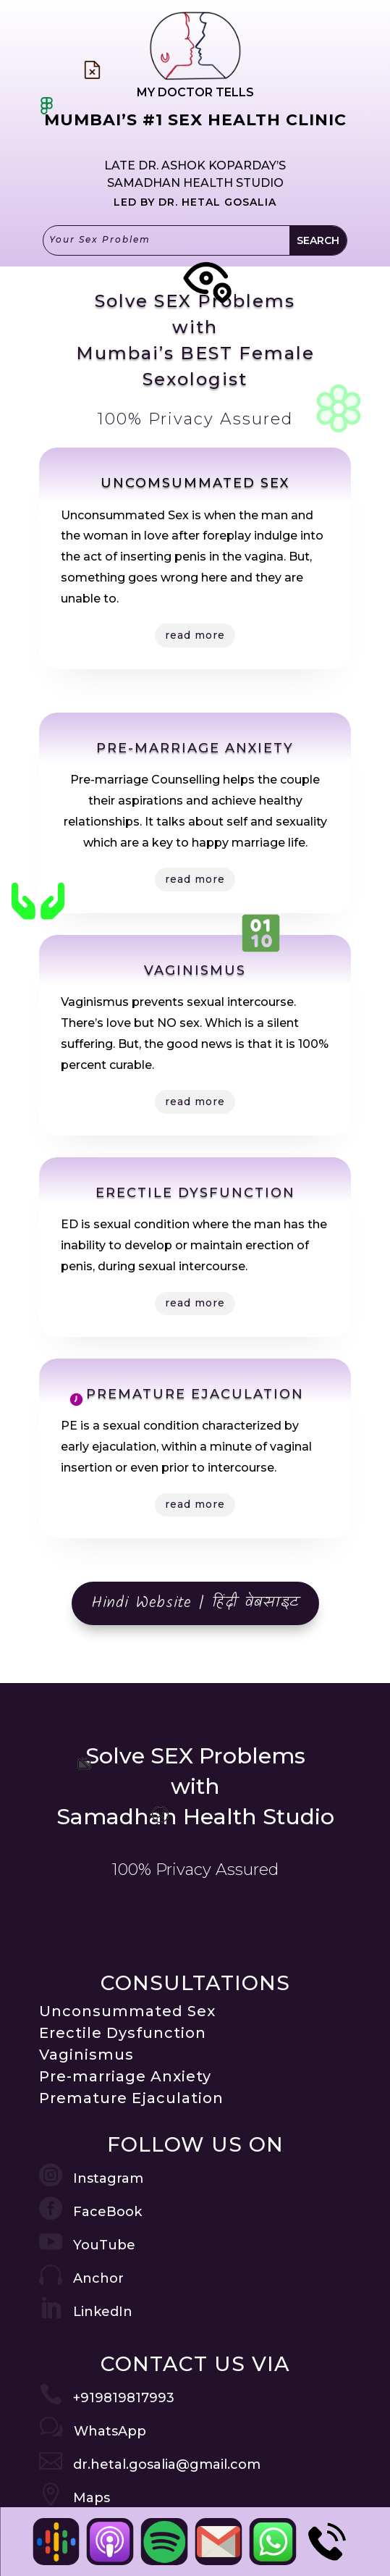  Describe the element at coordinates (84, 1763) in the screenshot. I see `tv is currently off or unavailable` at that location.